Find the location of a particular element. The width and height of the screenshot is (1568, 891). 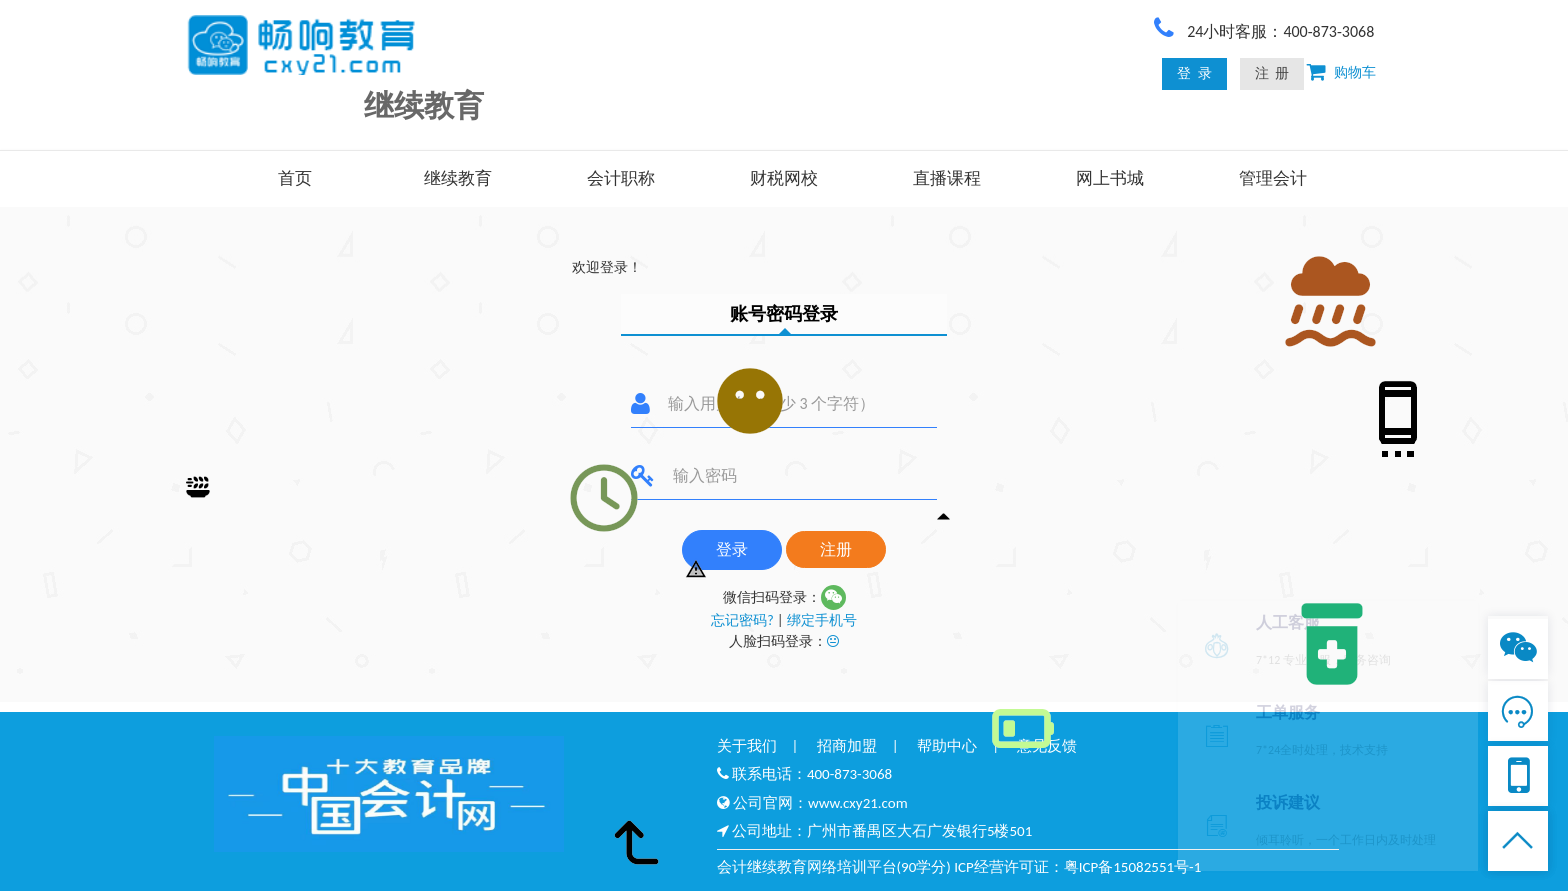

view prescription medications is located at coordinates (1332, 644).